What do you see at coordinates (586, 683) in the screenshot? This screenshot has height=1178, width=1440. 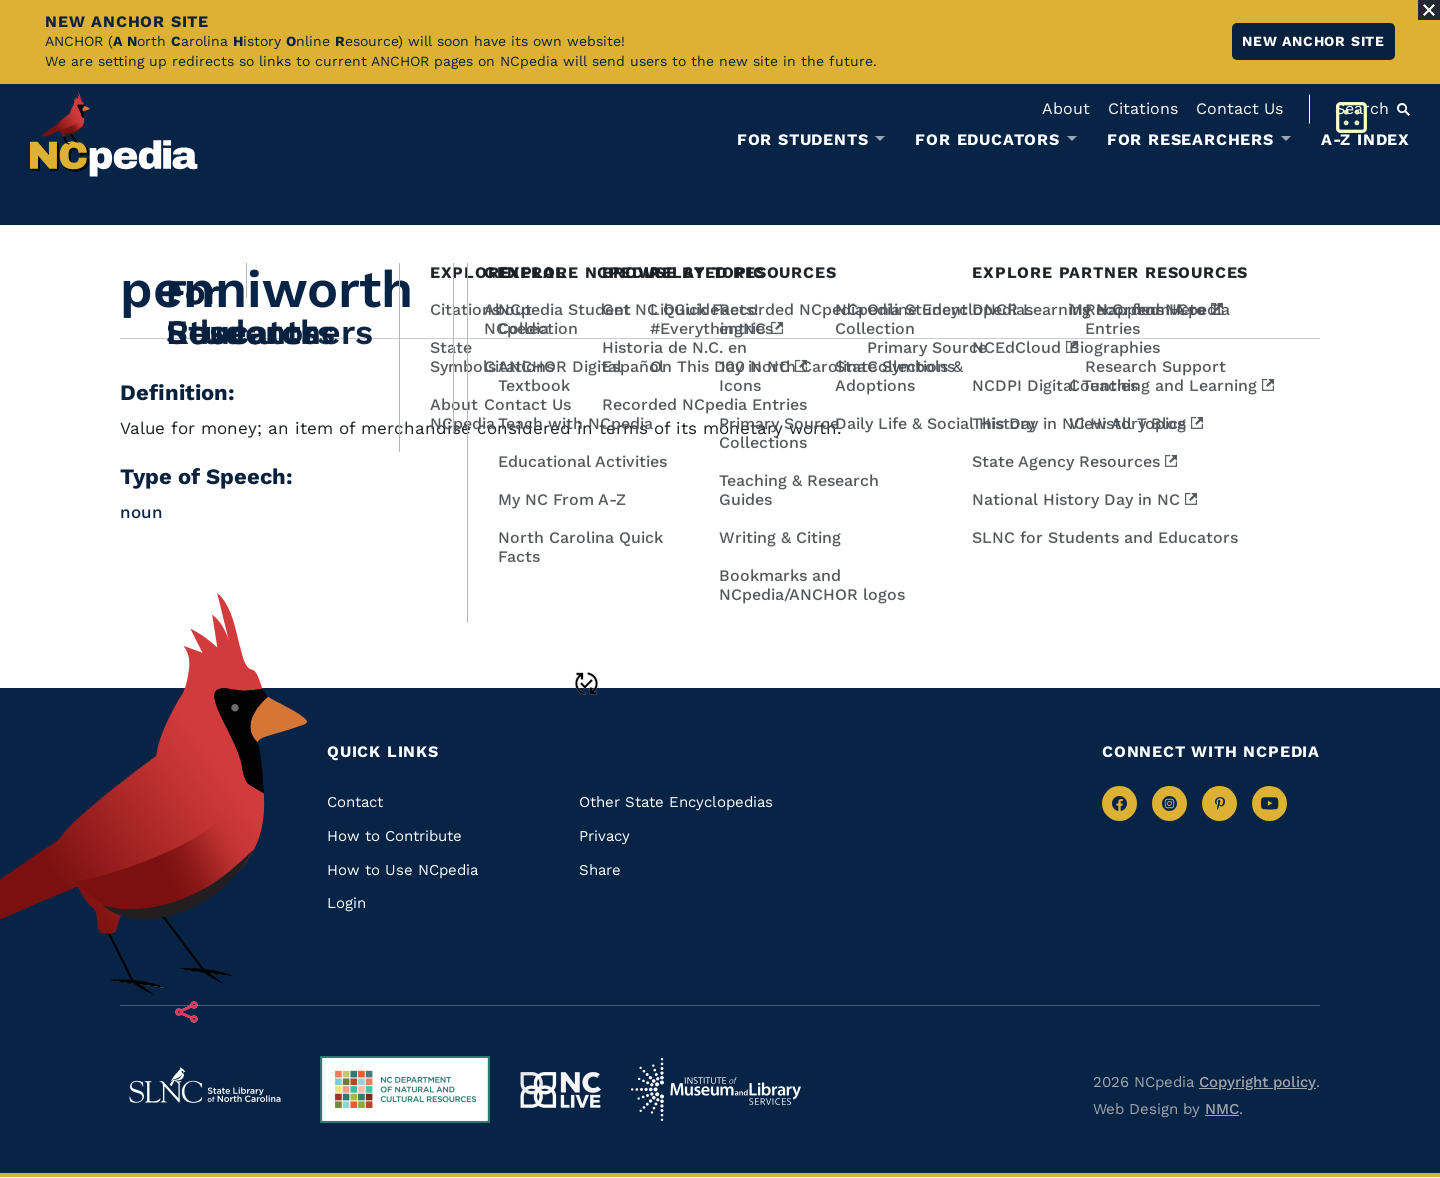 I see `indicates content has been published with recent changes` at bounding box center [586, 683].